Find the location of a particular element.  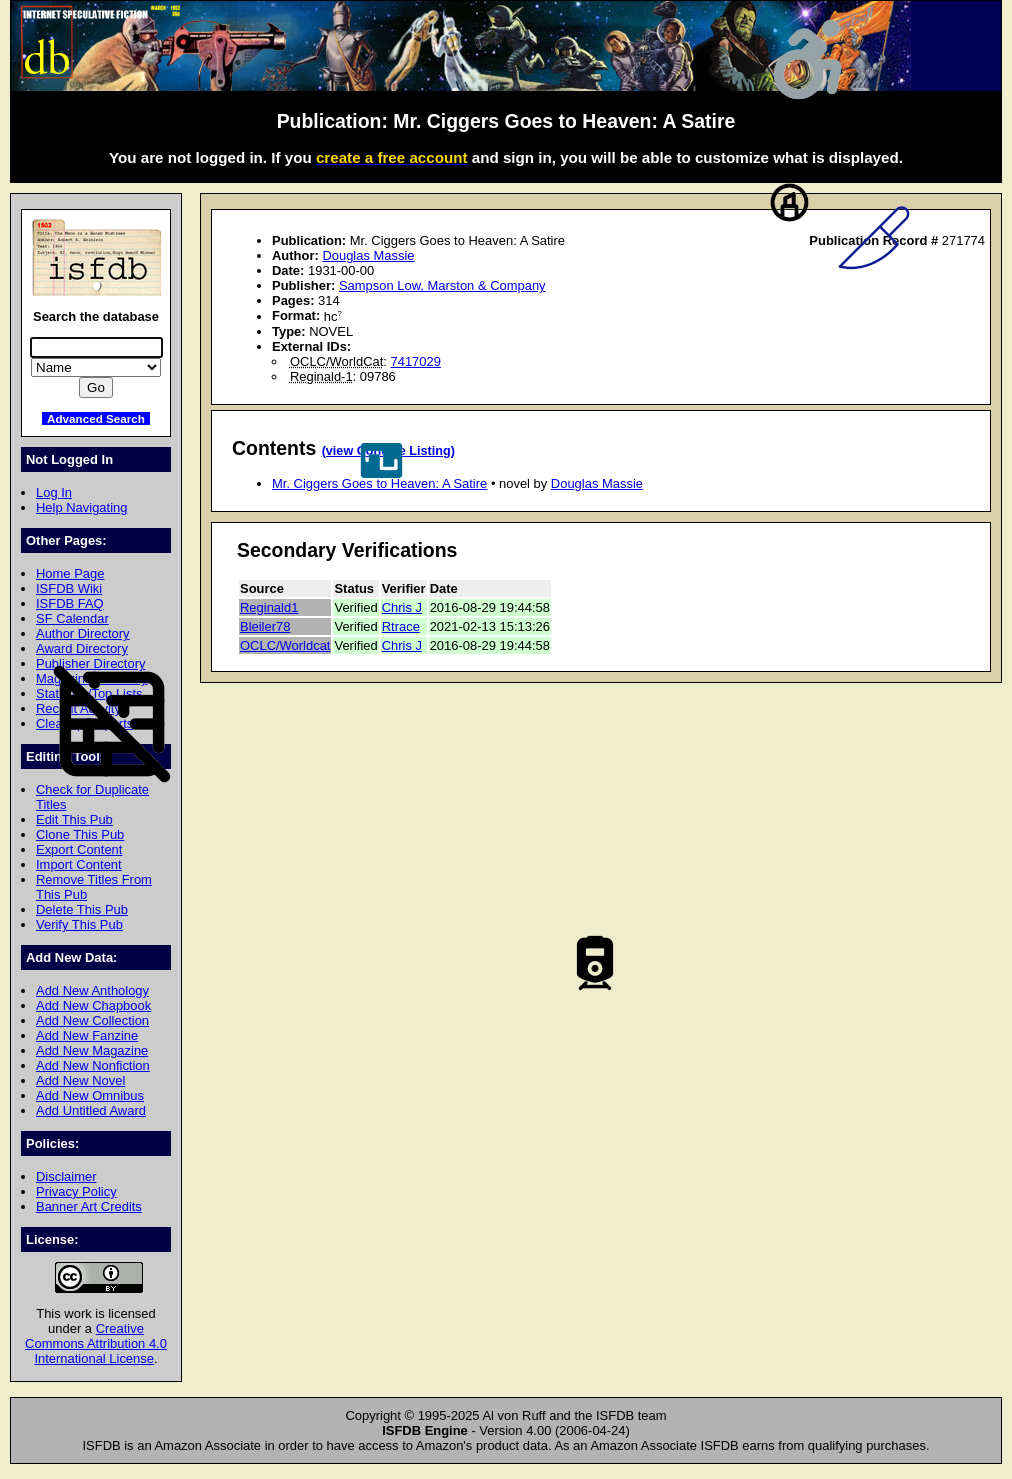

activate highlighter tool is located at coordinates (789, 202).